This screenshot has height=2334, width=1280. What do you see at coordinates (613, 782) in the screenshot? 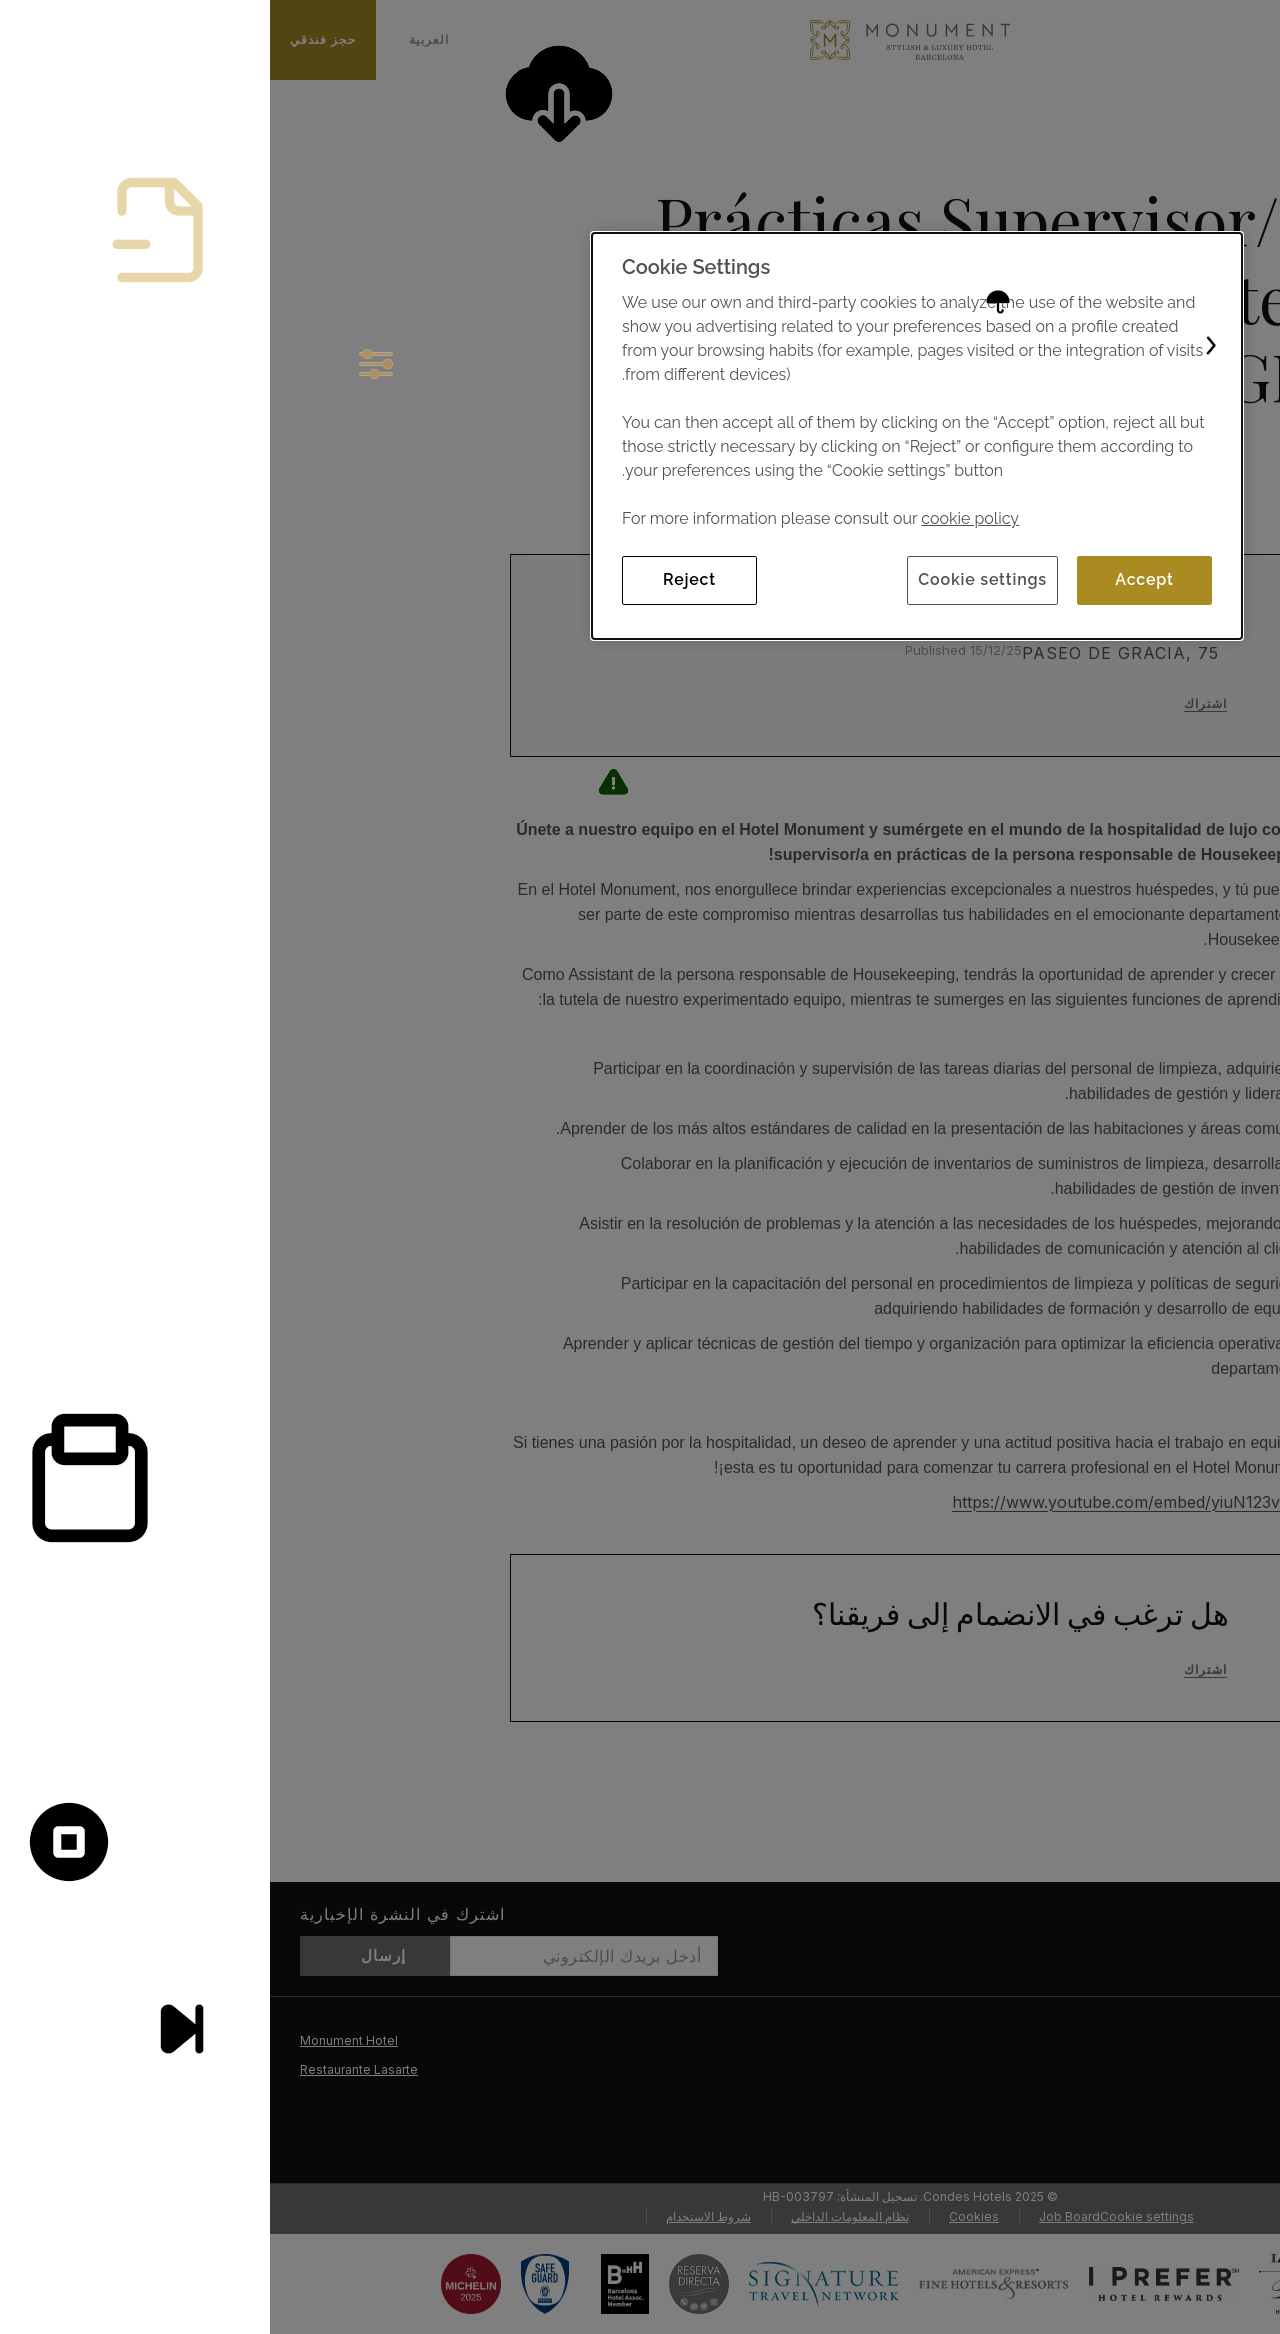
I see `indicates a warning or caution state` at bounding box center [613, 782].